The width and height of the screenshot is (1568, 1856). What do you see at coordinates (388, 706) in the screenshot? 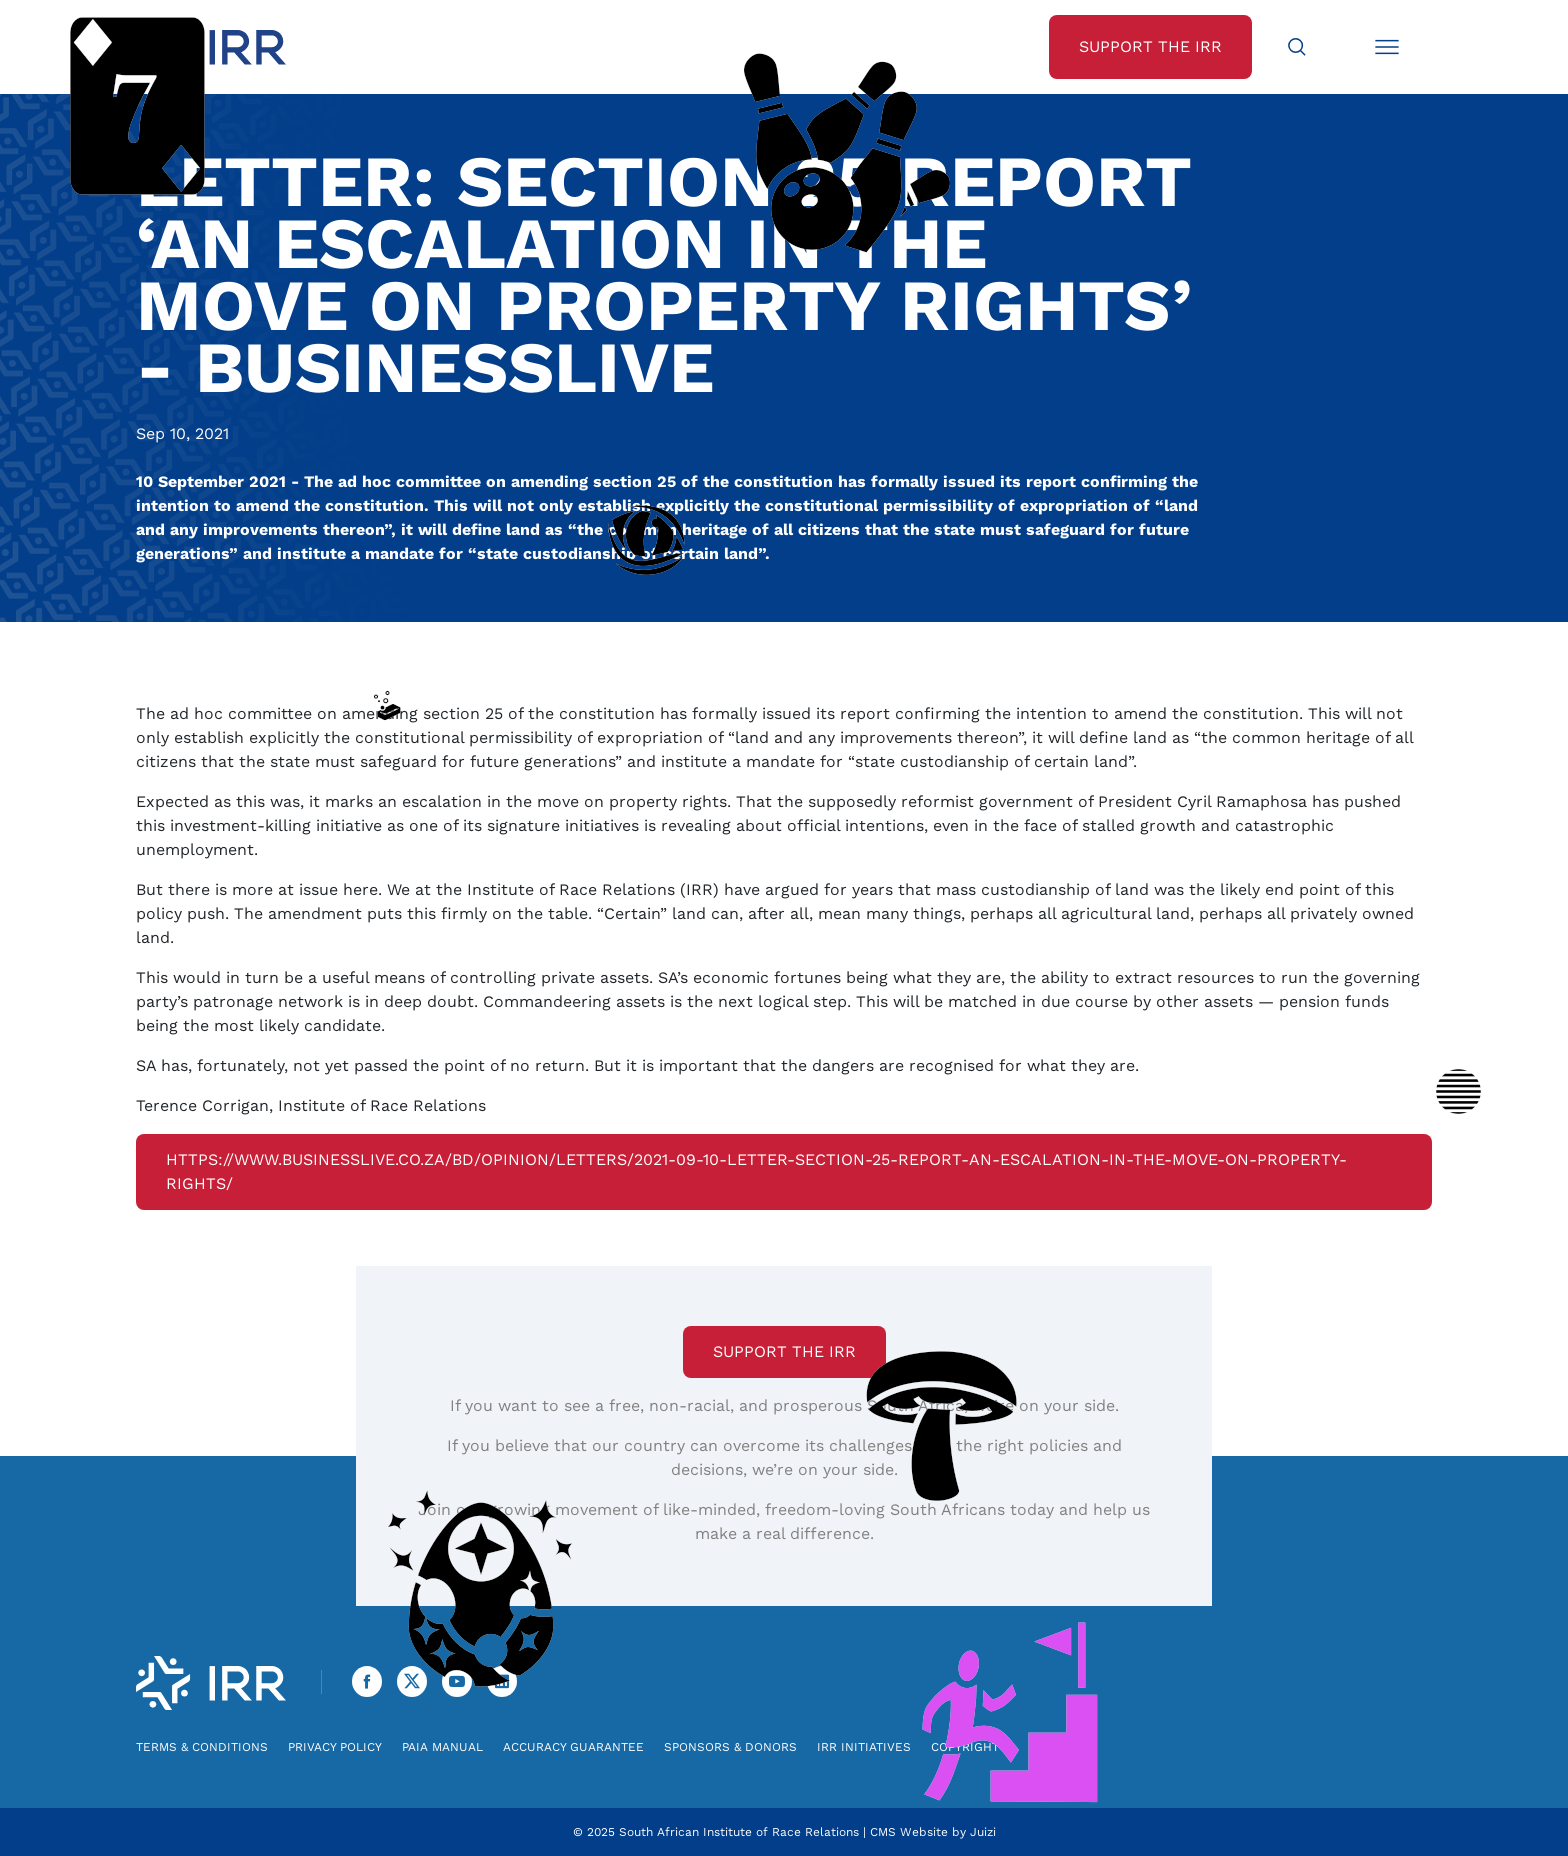
I see `indicates cleaning or sanitization feature` at bounding box center [388, 706].